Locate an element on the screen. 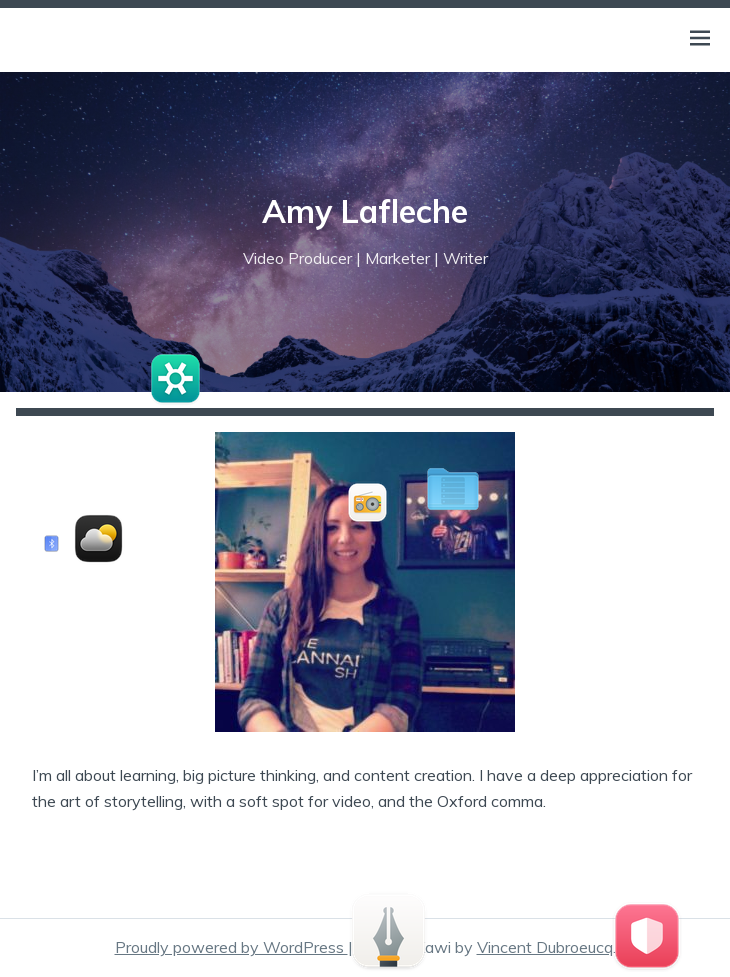 This screenshot has height=977, width=730. open goodvibes internet radio app is located at coordinates (367, 502).